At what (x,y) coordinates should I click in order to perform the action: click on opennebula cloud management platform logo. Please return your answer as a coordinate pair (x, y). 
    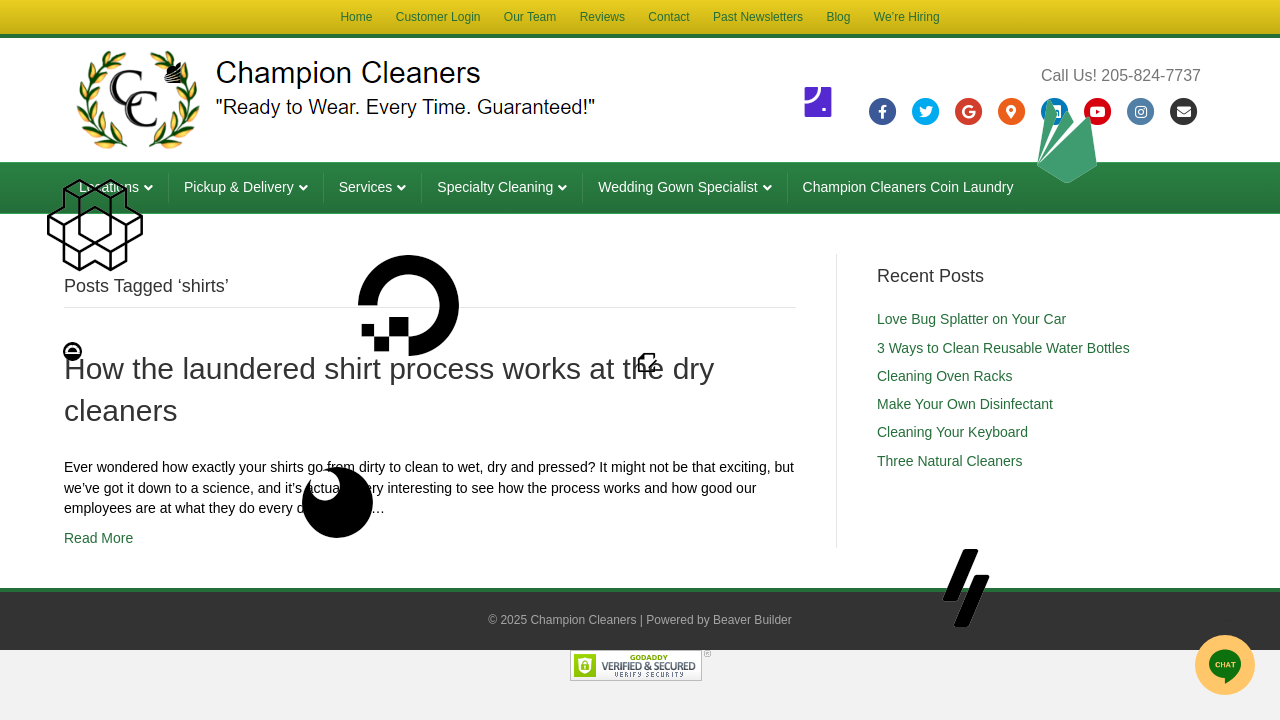
    Looking at the image, I should click on (172, 72).